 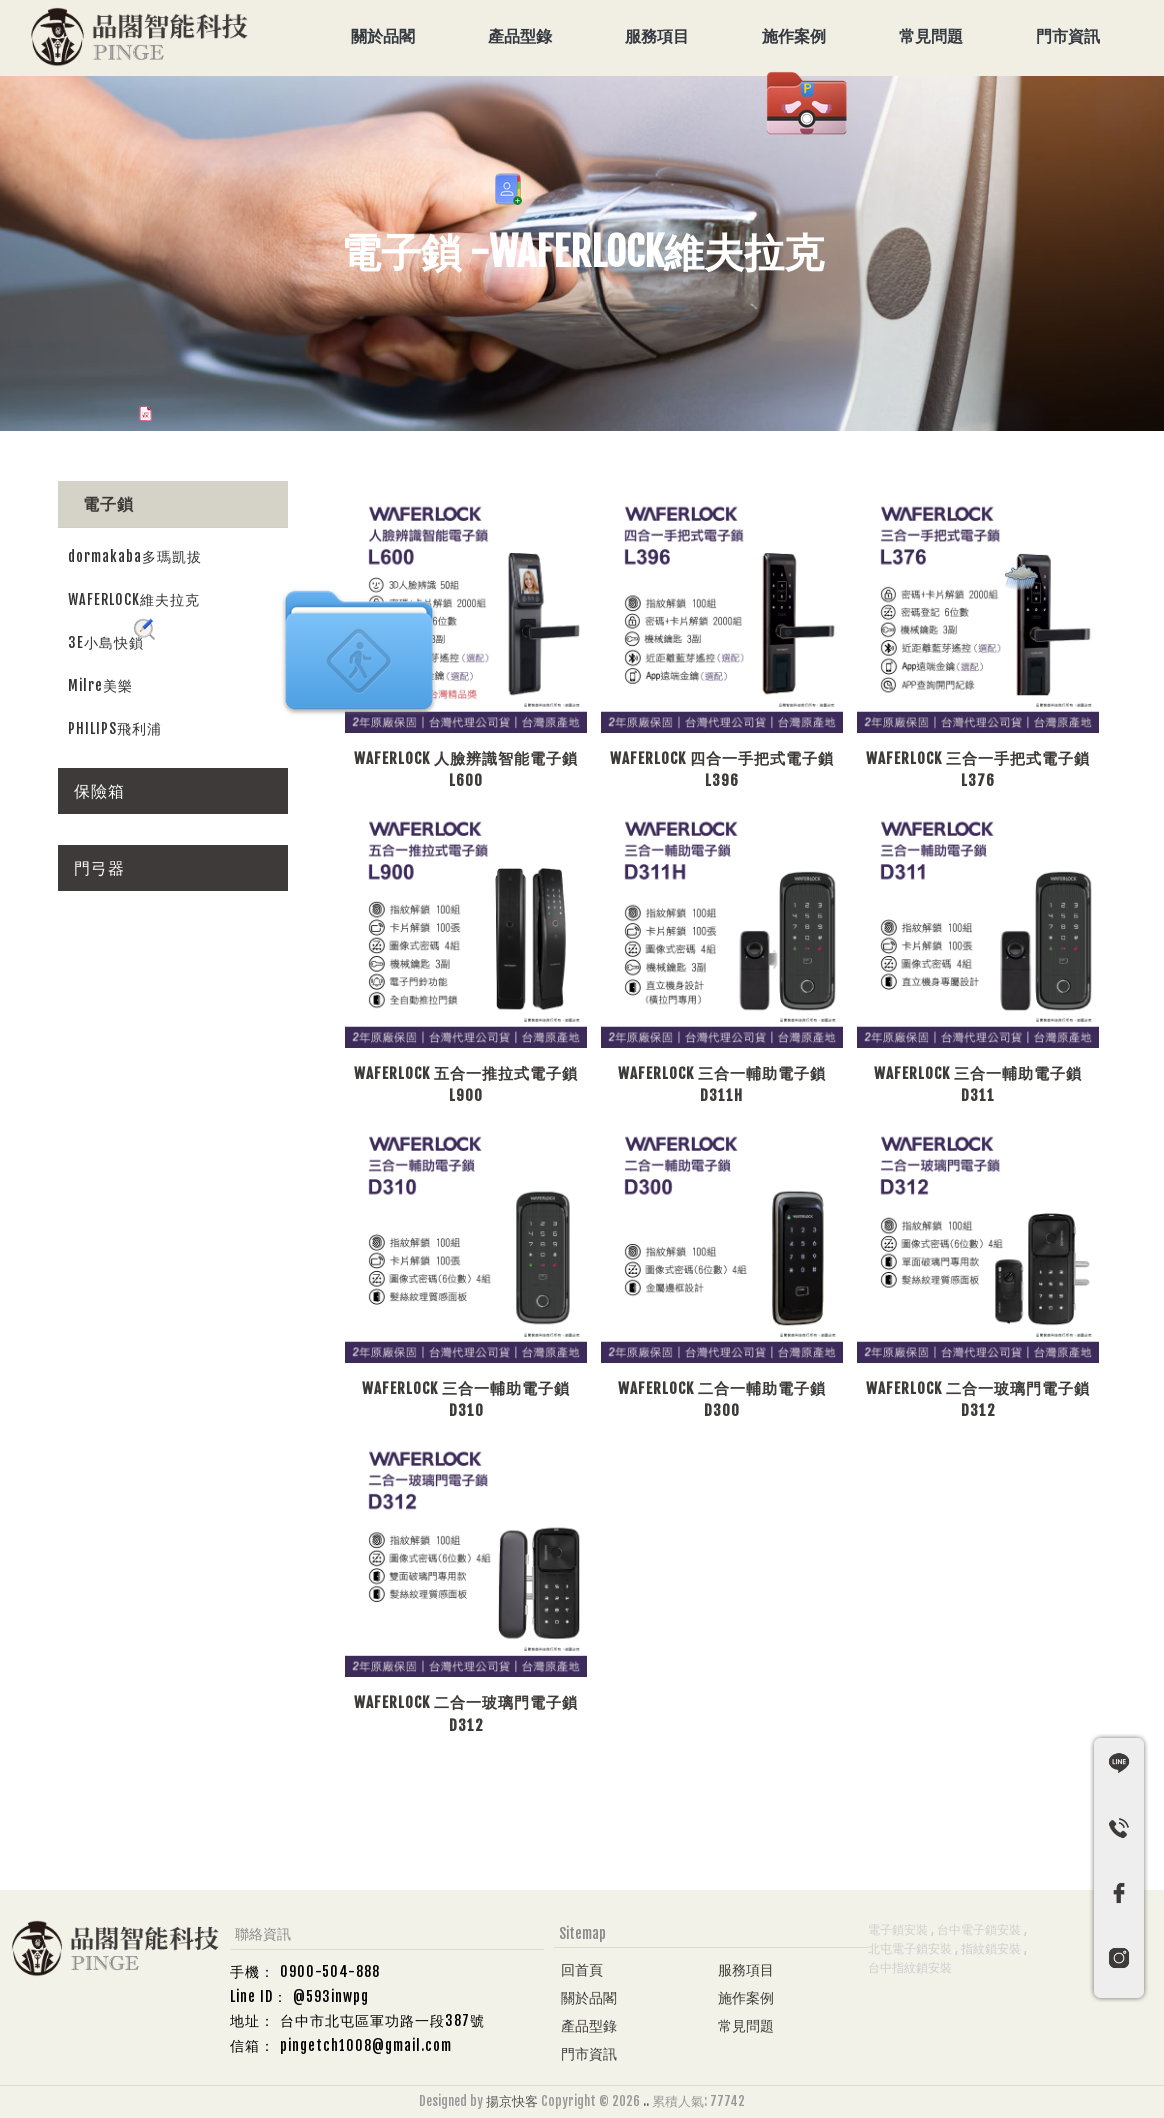 What do you see at coordinates (359, 650) in the screenshot?
I see `access the public folder for shared files` at bounding box center [359, 650].